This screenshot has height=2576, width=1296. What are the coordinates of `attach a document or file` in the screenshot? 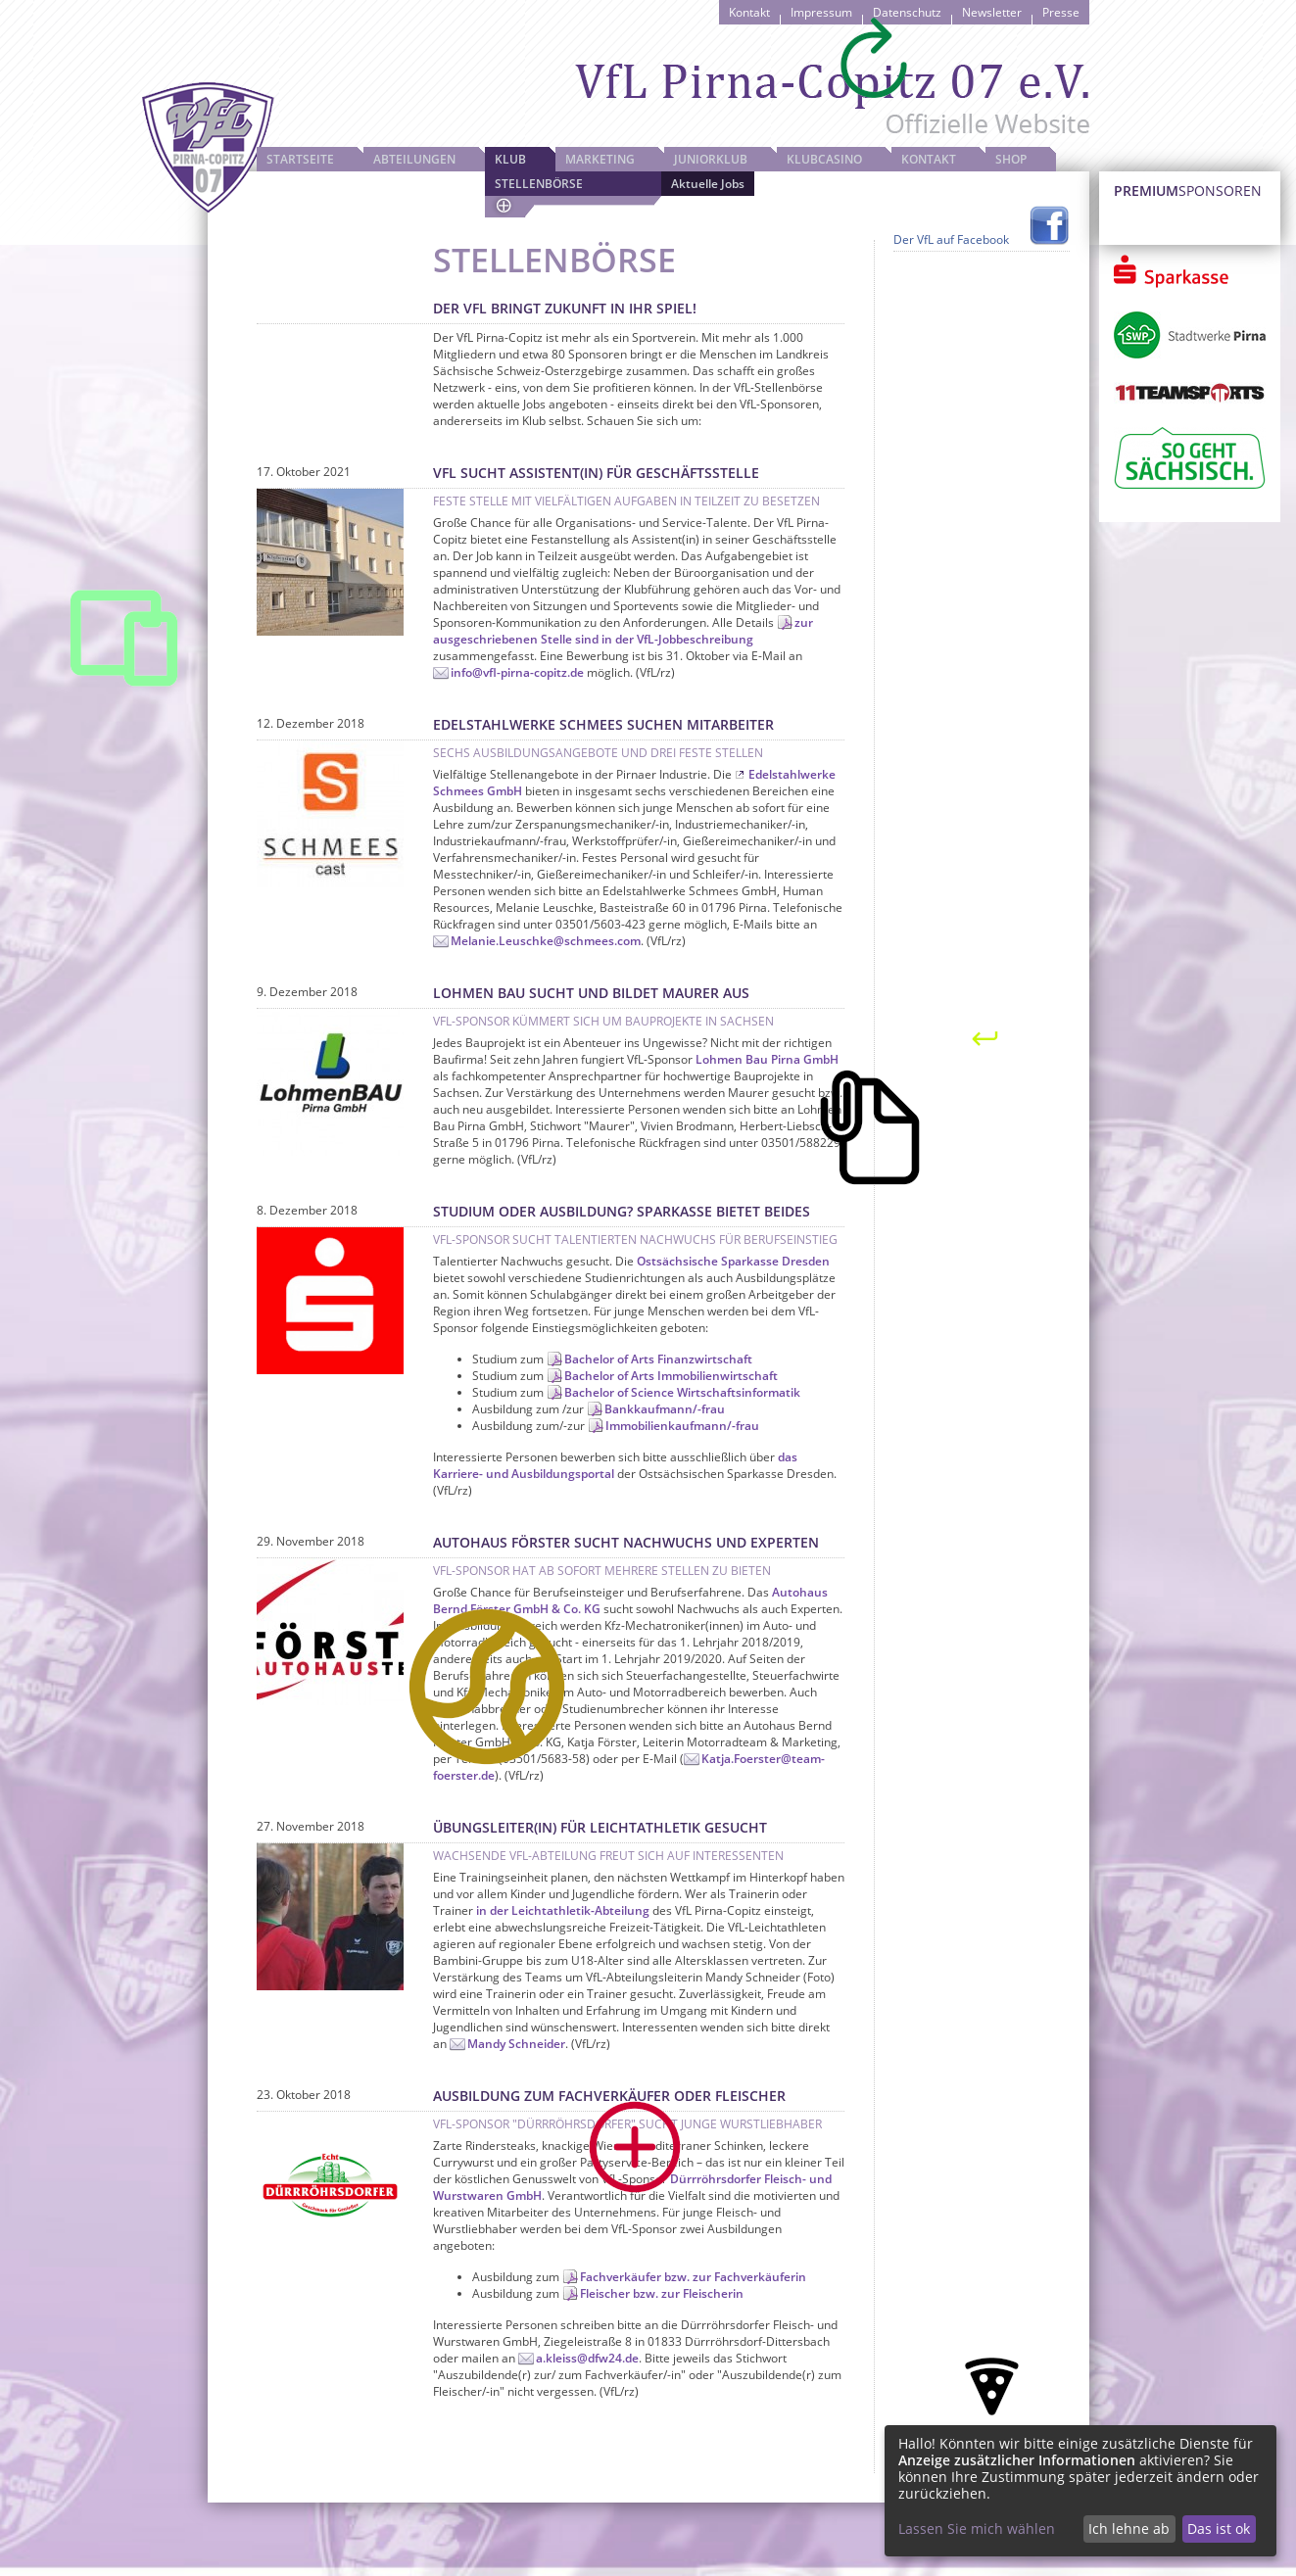 It's located at (870, 1127).